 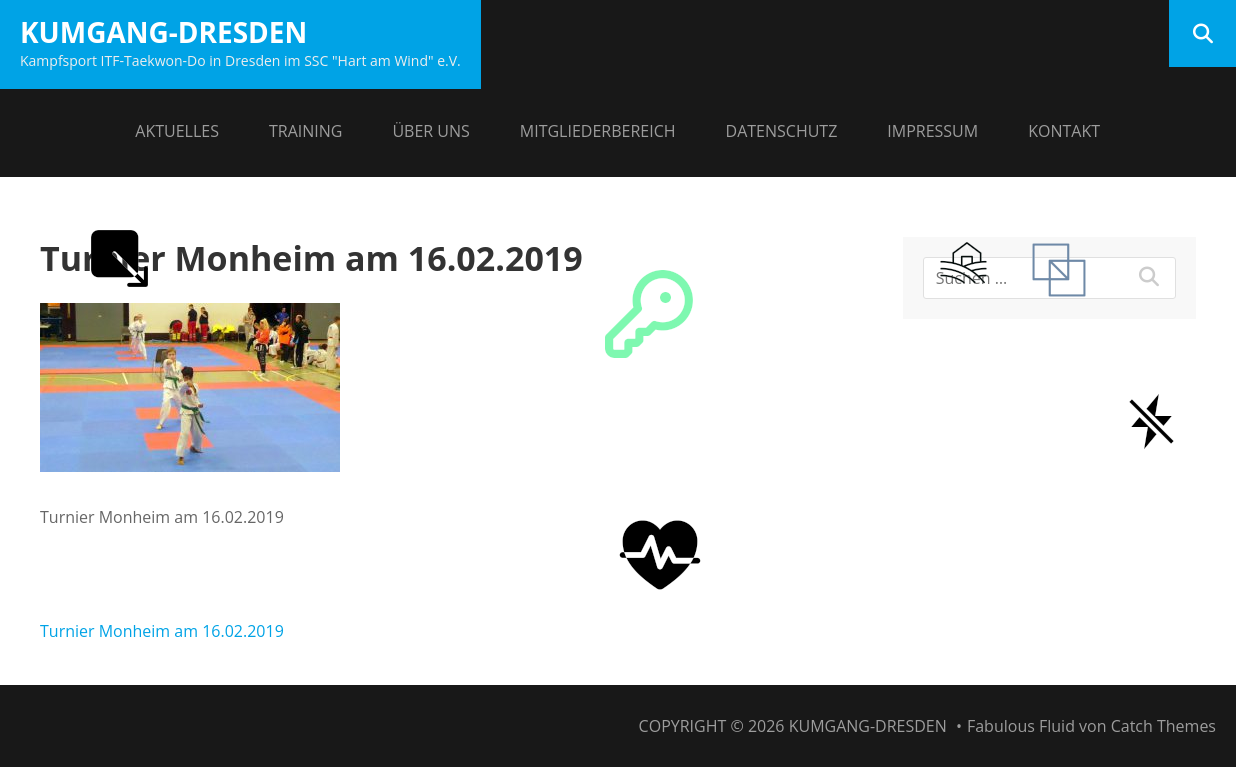 I want to click on view fitness or health tracking data, so click(x=660, y=555).